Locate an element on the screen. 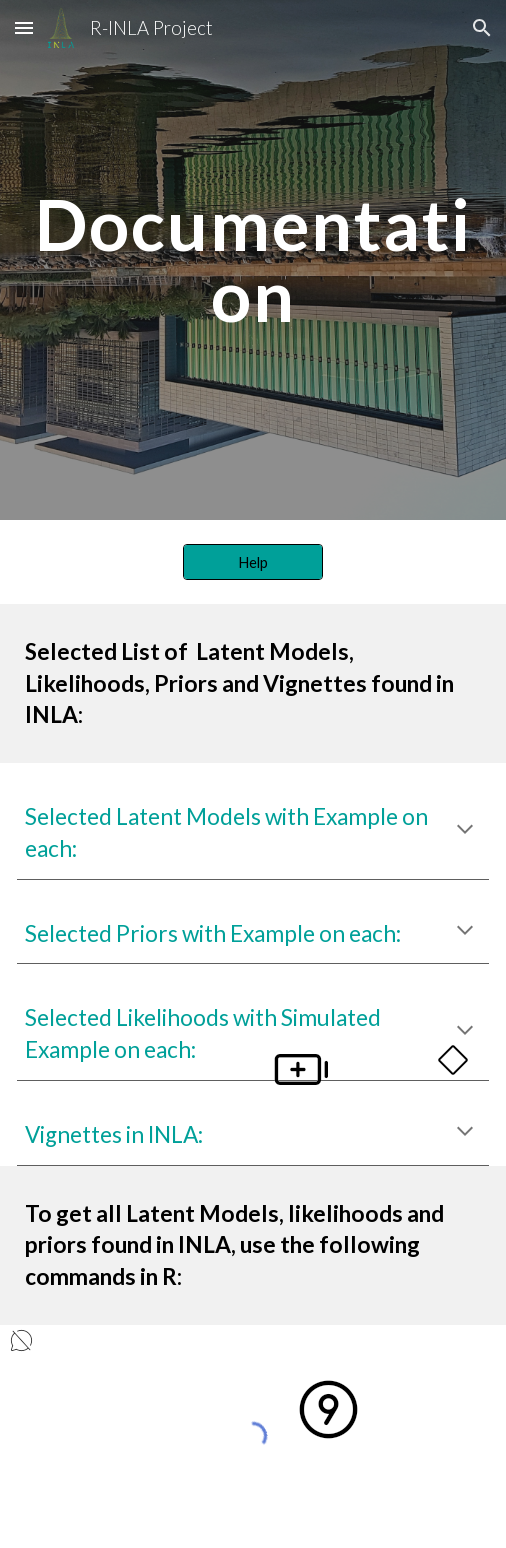 Image resolution: width=506 pixels, height=1548 pixels. indicates item number nine in a list or sequence is located at coordinates (328, 1409).